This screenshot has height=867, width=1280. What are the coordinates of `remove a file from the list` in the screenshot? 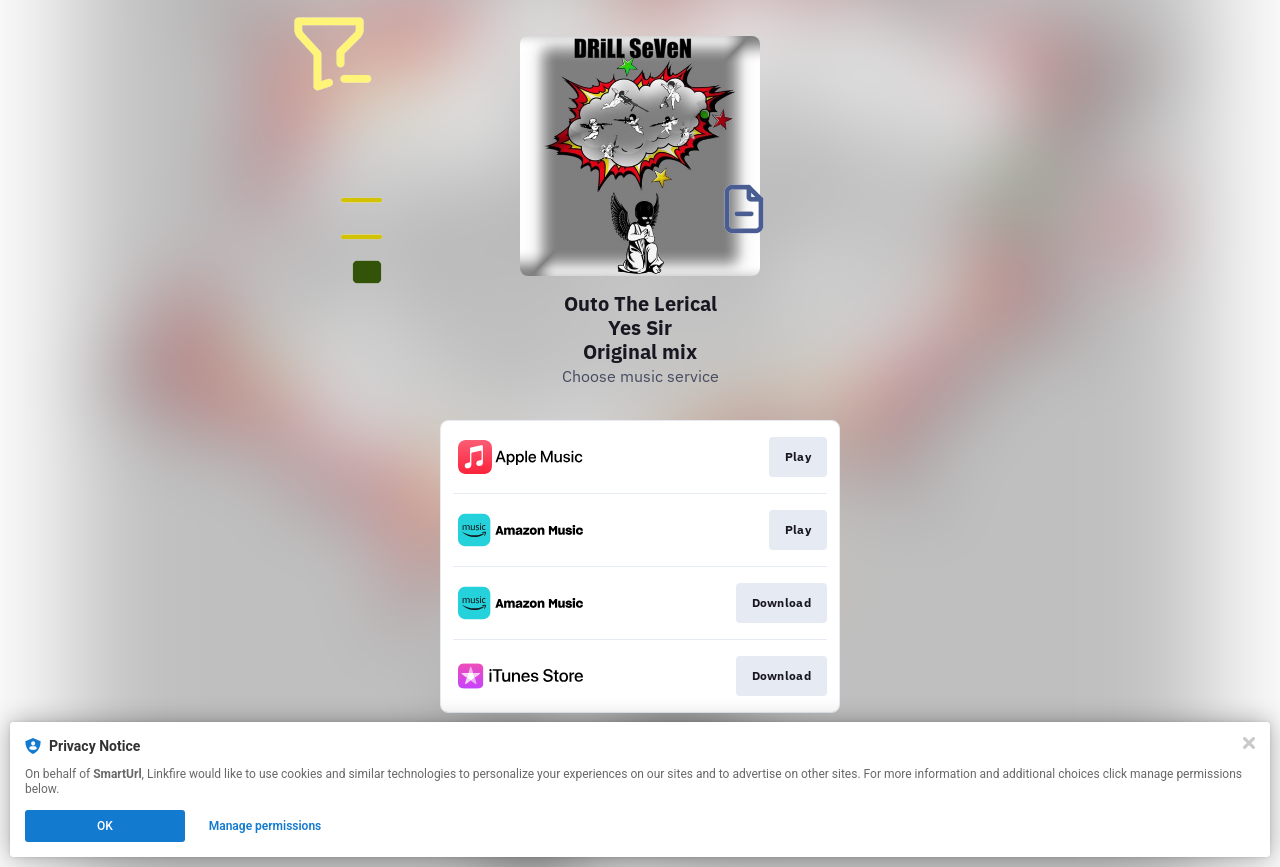 It's located at (744, 209).